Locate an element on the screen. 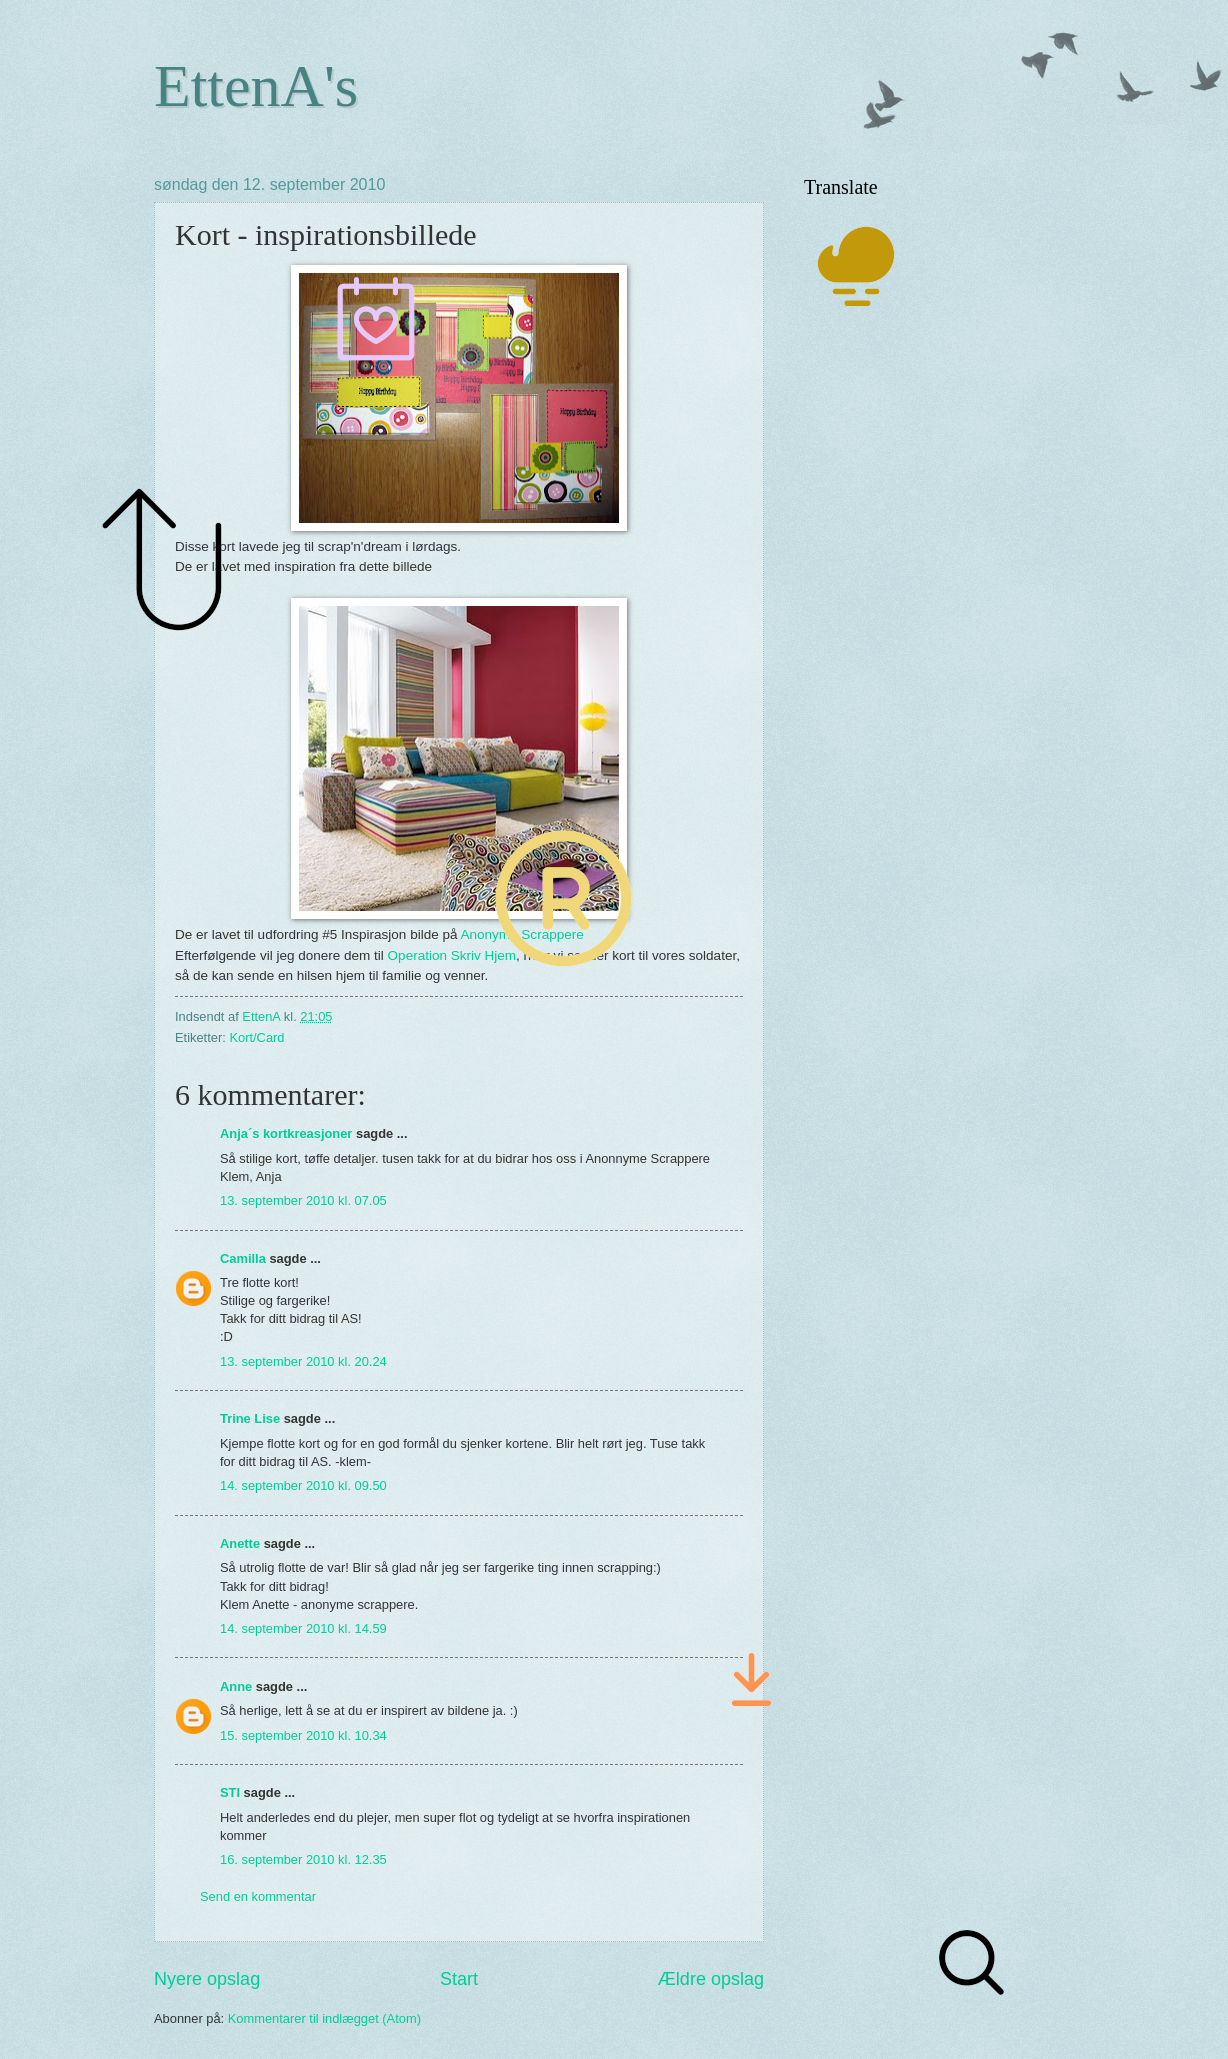 The image size is (1228, 2059). move item to bottom of list is located at coordinates (751, 1680).